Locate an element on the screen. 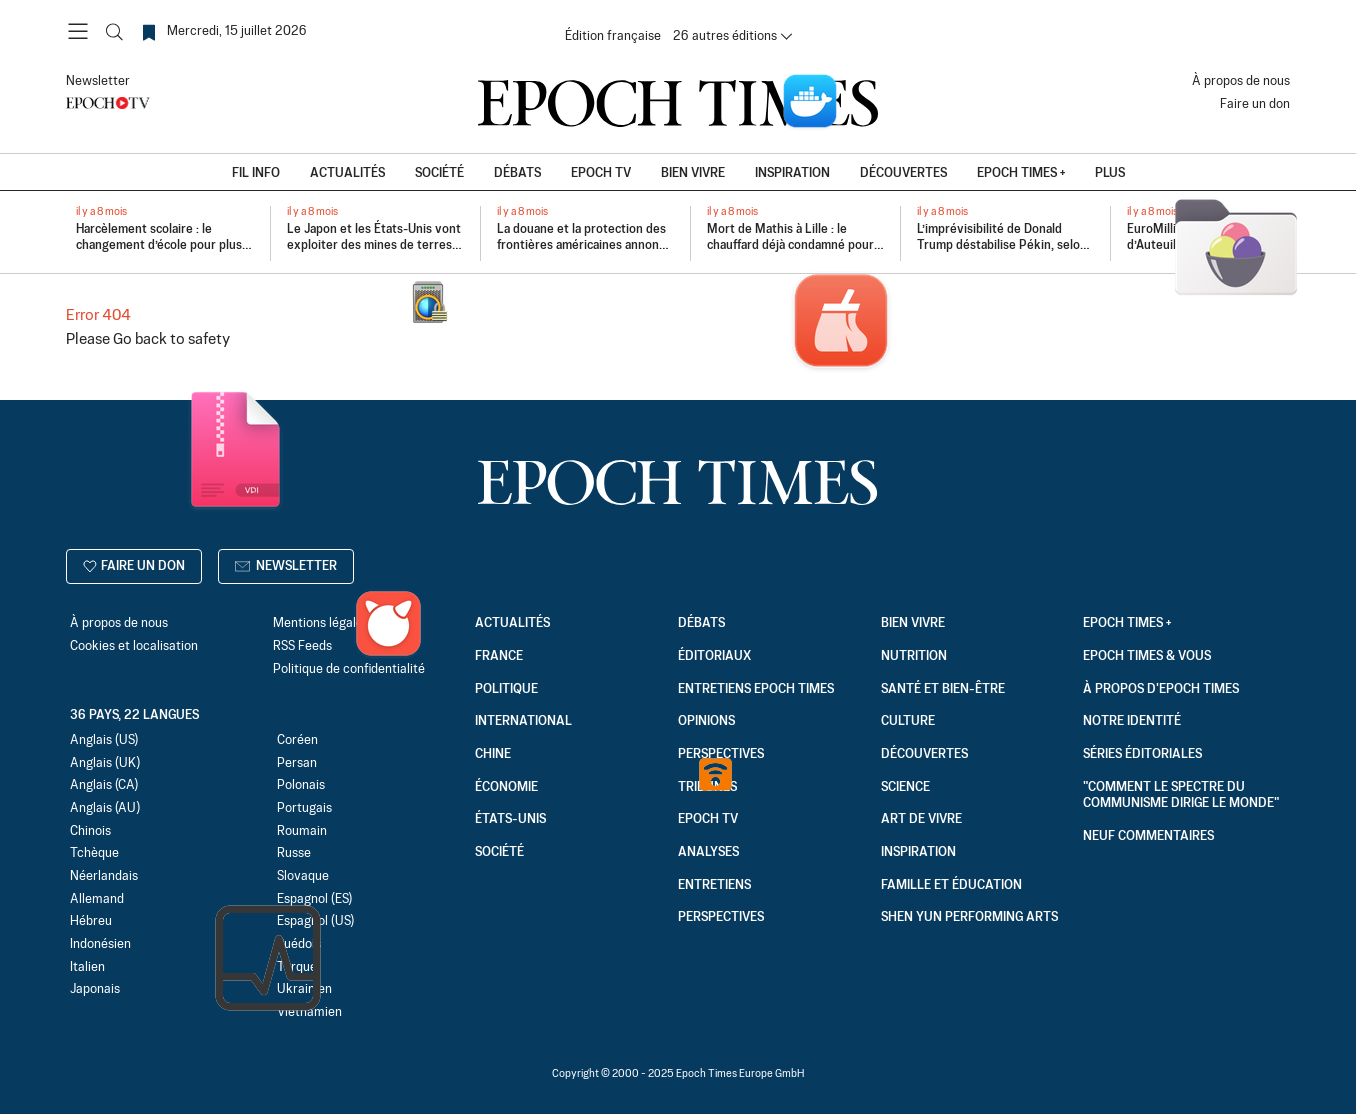  indicates hotspot or tethering is active is located at coordinates (715, 774).